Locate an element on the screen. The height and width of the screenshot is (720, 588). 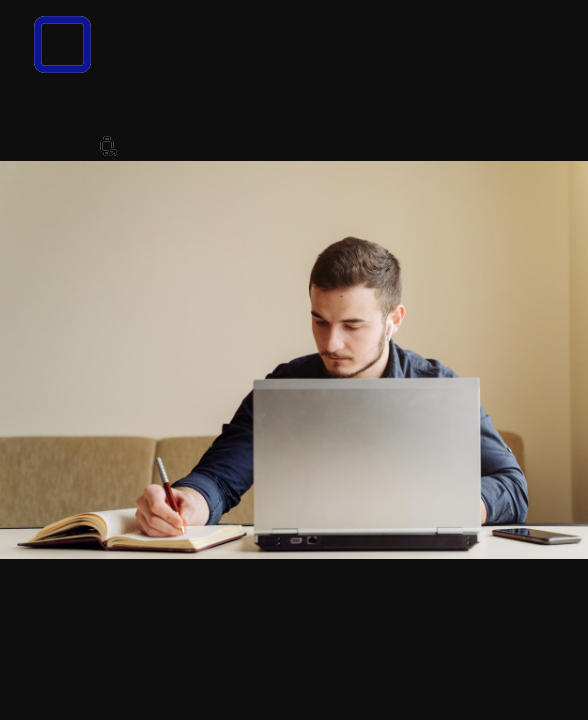
share content from your smartwatch is located at coordinates (107, 146).